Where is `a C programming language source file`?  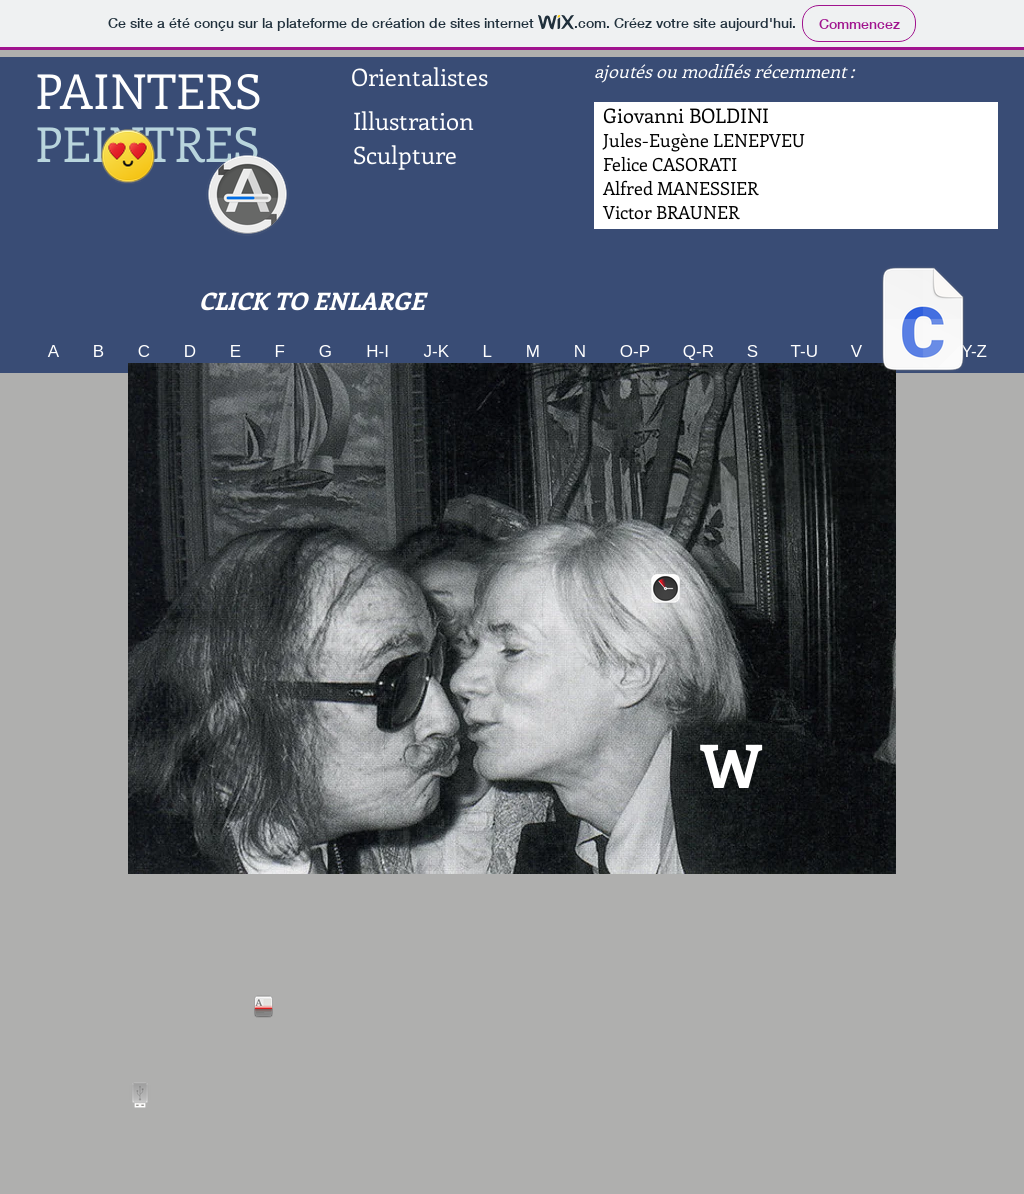 a C programming language source file is located at coordinates (923, 319).